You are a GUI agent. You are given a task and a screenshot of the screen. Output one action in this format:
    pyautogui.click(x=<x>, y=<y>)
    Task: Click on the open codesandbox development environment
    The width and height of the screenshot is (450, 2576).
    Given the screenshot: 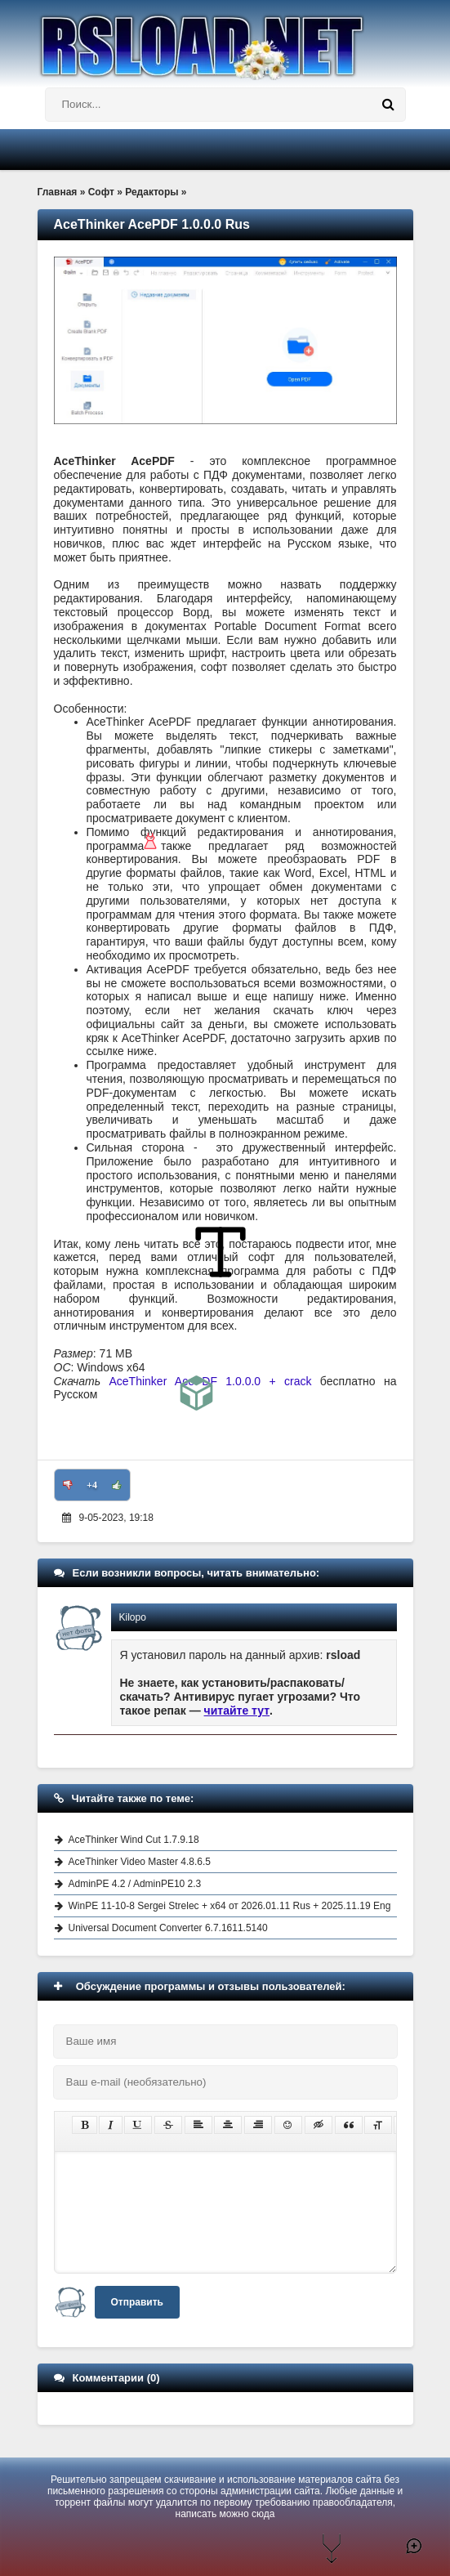 What is the action you would take?
    pyautogui.click(x=196, y=1393)
    